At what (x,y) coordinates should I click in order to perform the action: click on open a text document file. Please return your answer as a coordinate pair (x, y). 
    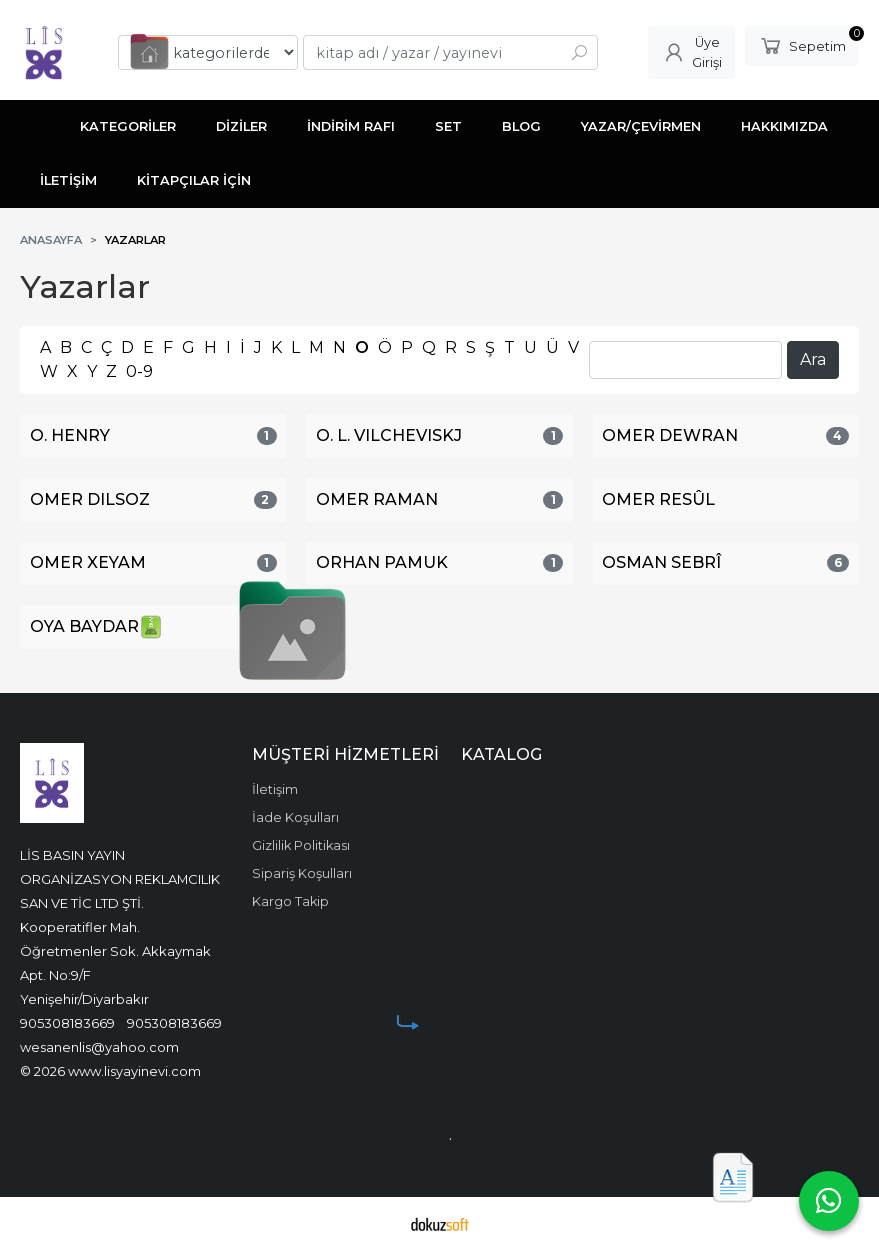
    Looking at the image, I should click on (733, 1177).